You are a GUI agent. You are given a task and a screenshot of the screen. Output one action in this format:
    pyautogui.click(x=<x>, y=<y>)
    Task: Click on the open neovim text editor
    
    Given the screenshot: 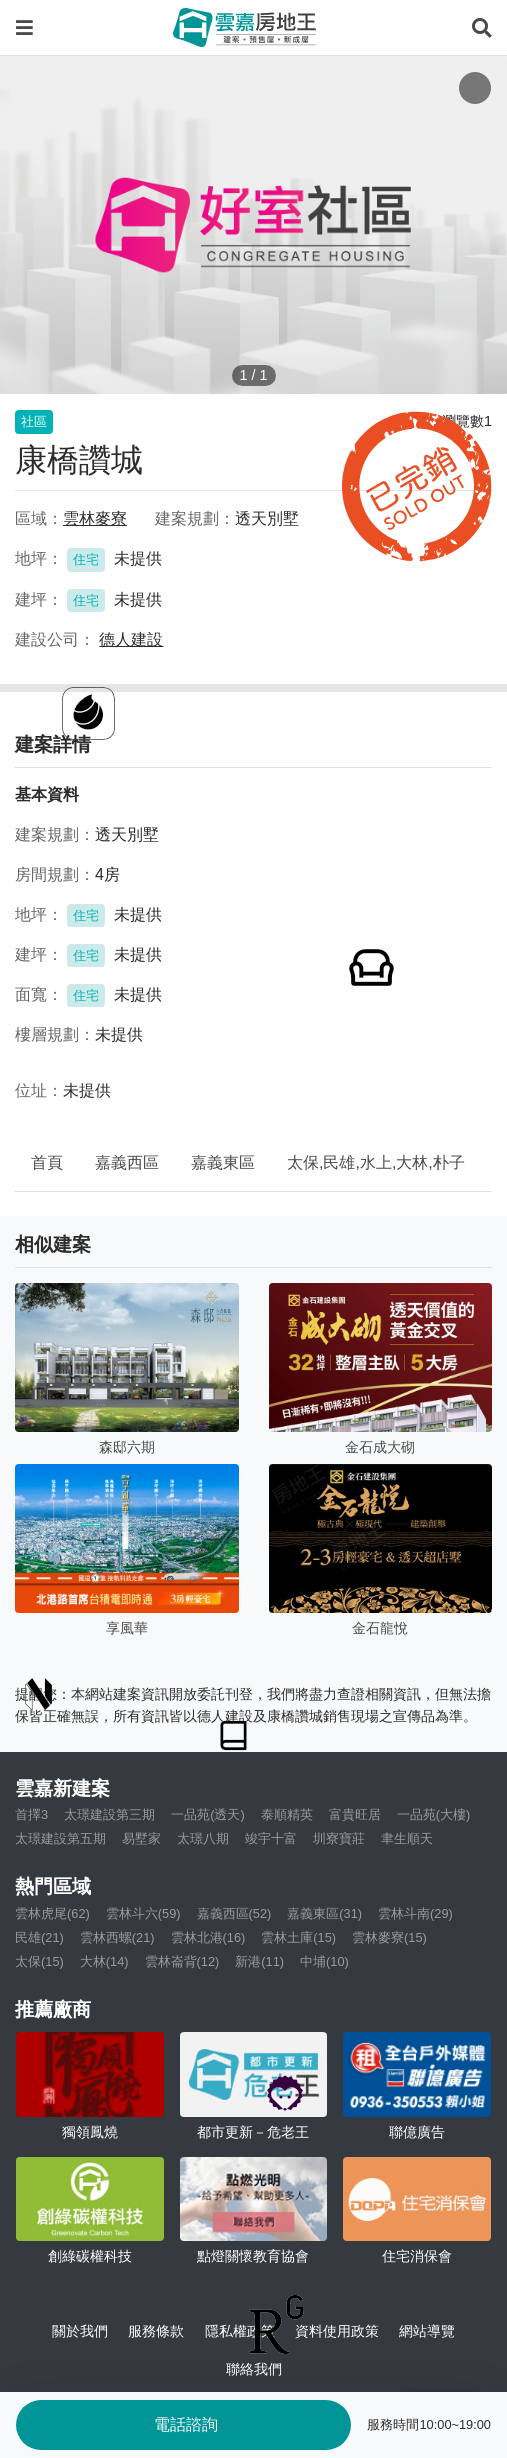 What is the action you would take?
    pyautogui.click(x=38, y=1694)
    